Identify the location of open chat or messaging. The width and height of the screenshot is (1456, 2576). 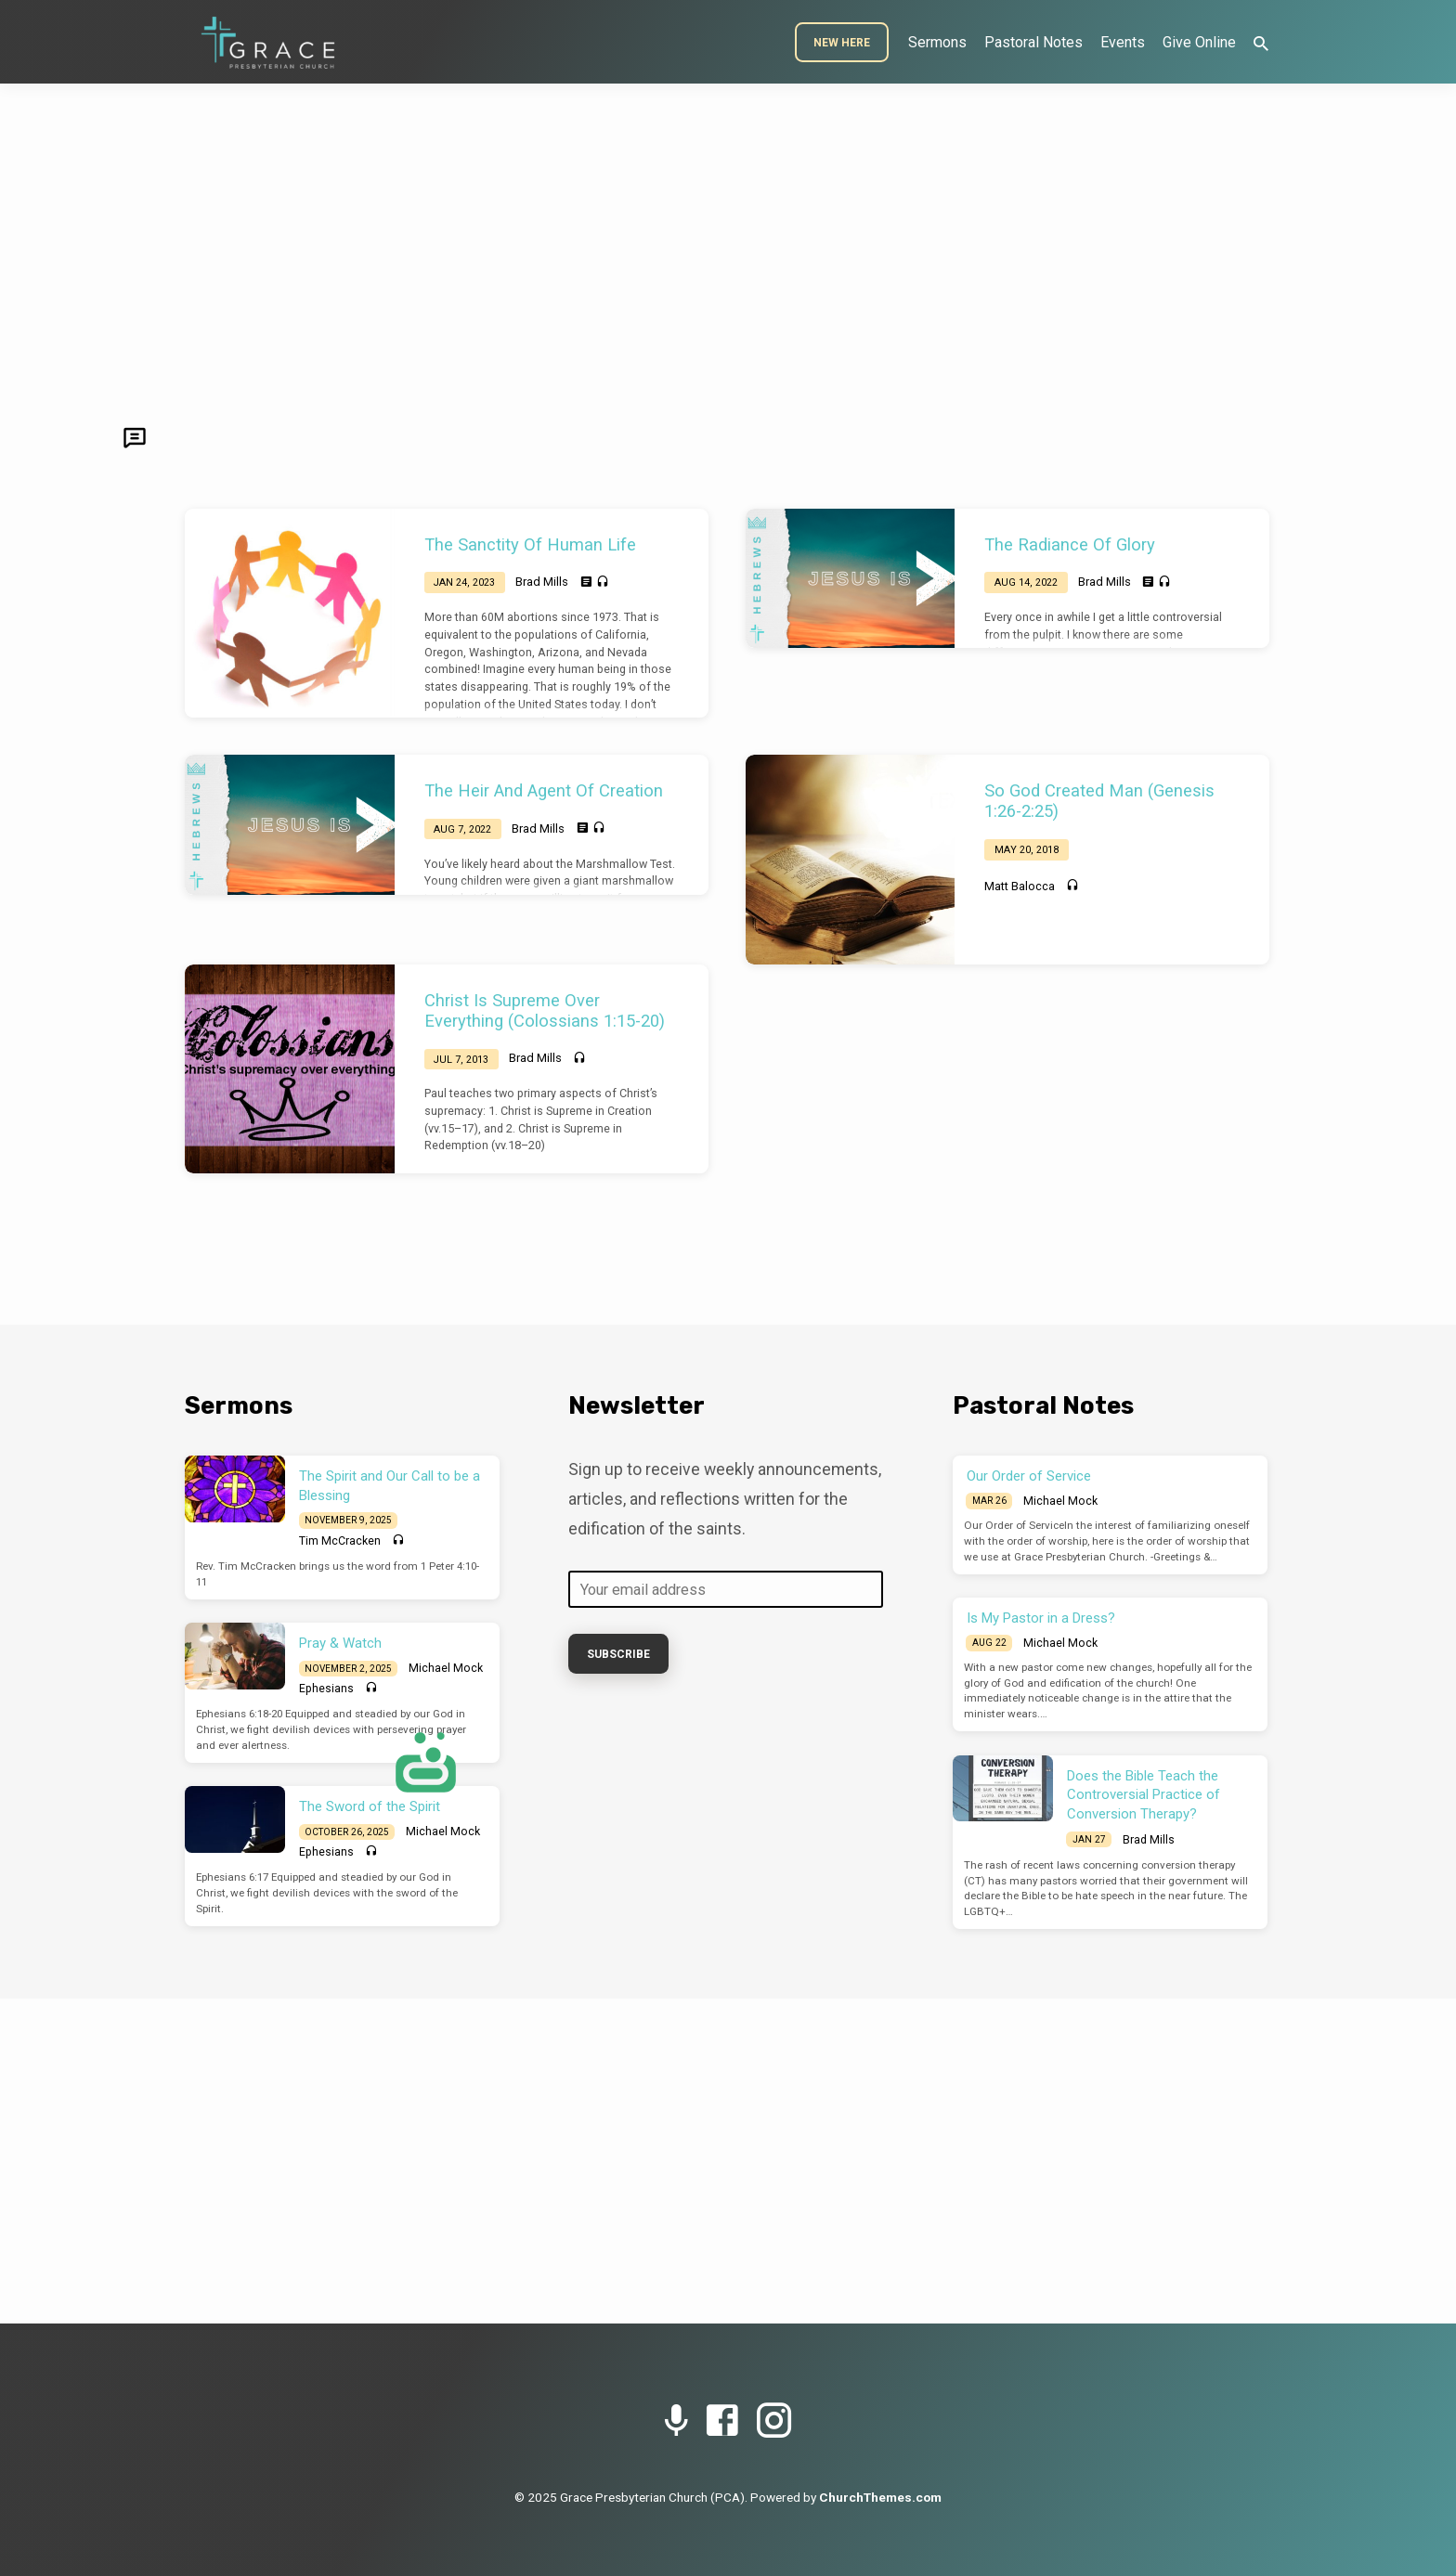
(135, 436).